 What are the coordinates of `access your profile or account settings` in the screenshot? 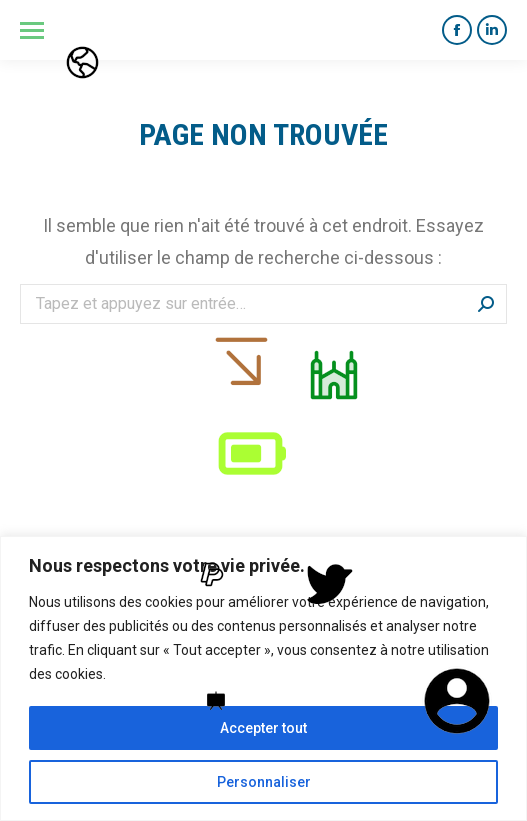 It's located at (457, 701).